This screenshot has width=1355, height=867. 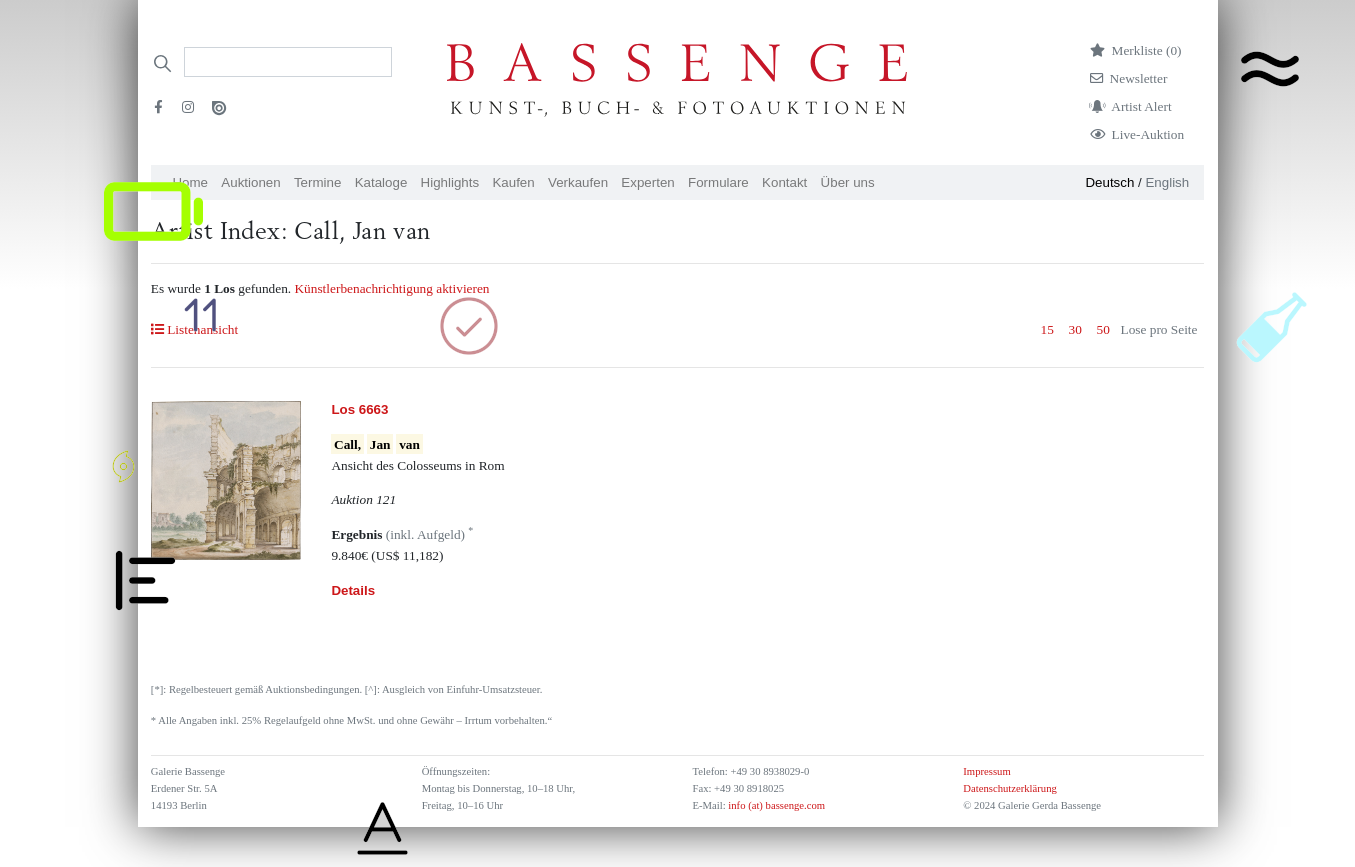 What do you see at coordinates (382, 829) in the screenshot?
I see `apply underline formatting to text` at bounding box center [382, 829].